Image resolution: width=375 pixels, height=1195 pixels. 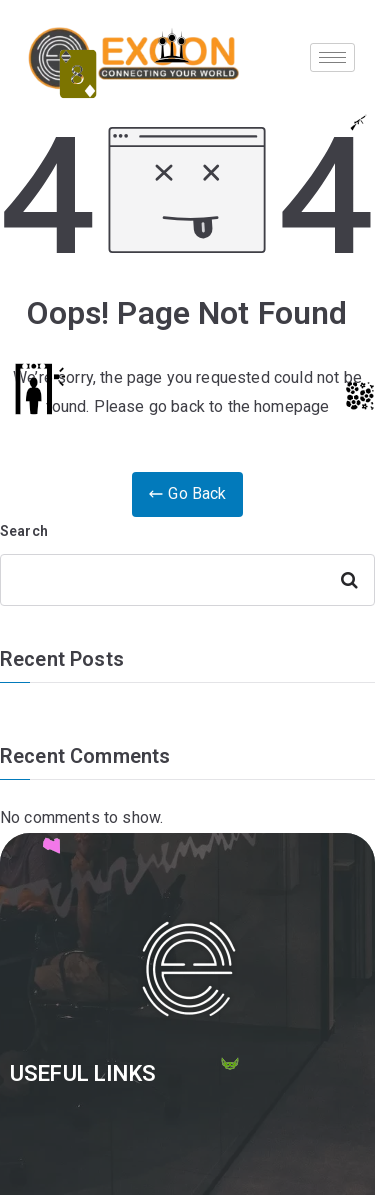 What do you see at coordinates (358, 122) in the screenshot?
I see `select thompson submachine gun weapon` at bounding box center [358, 122].